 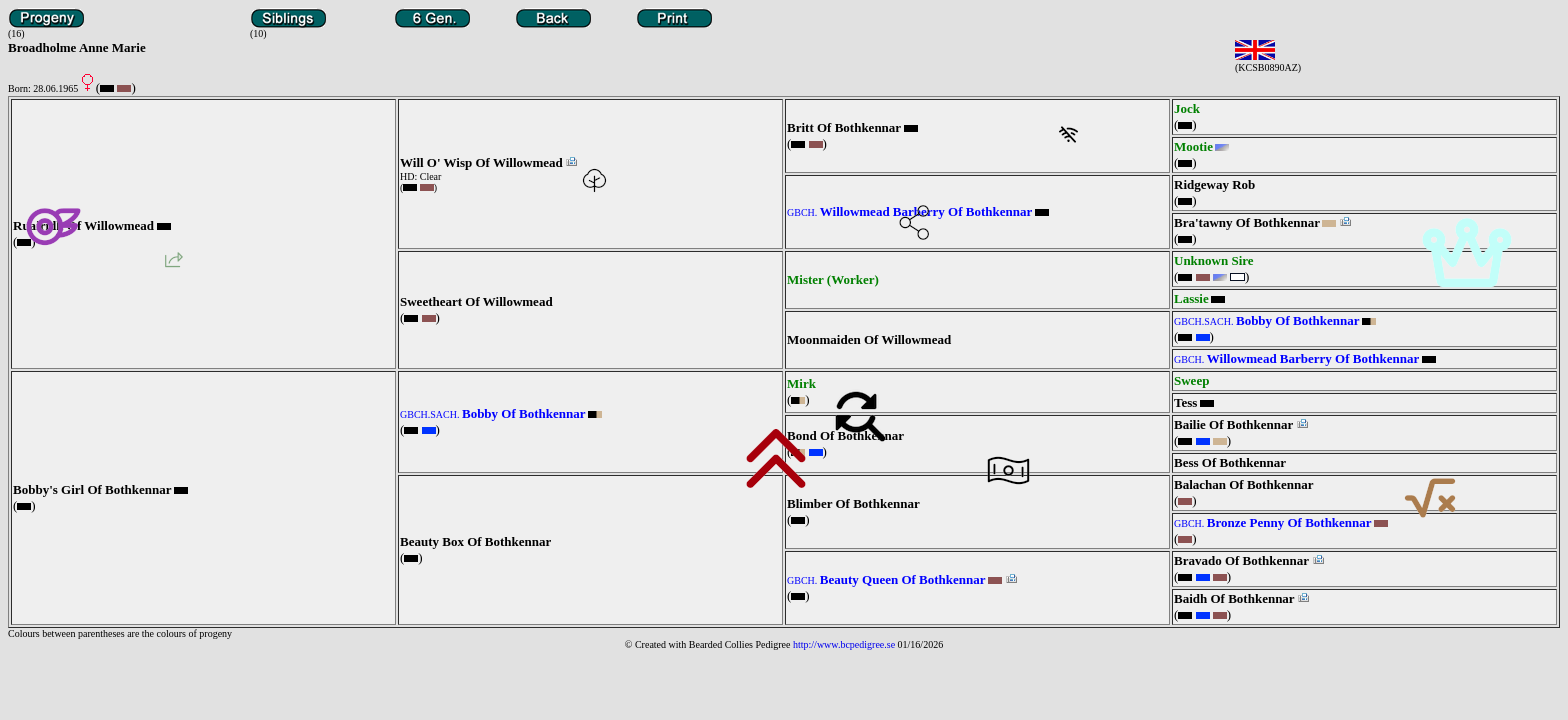 What do you see at coordinates (776, 461) in the screenshot?
I see `scroll to top of page` at bounding box center [776, 461].